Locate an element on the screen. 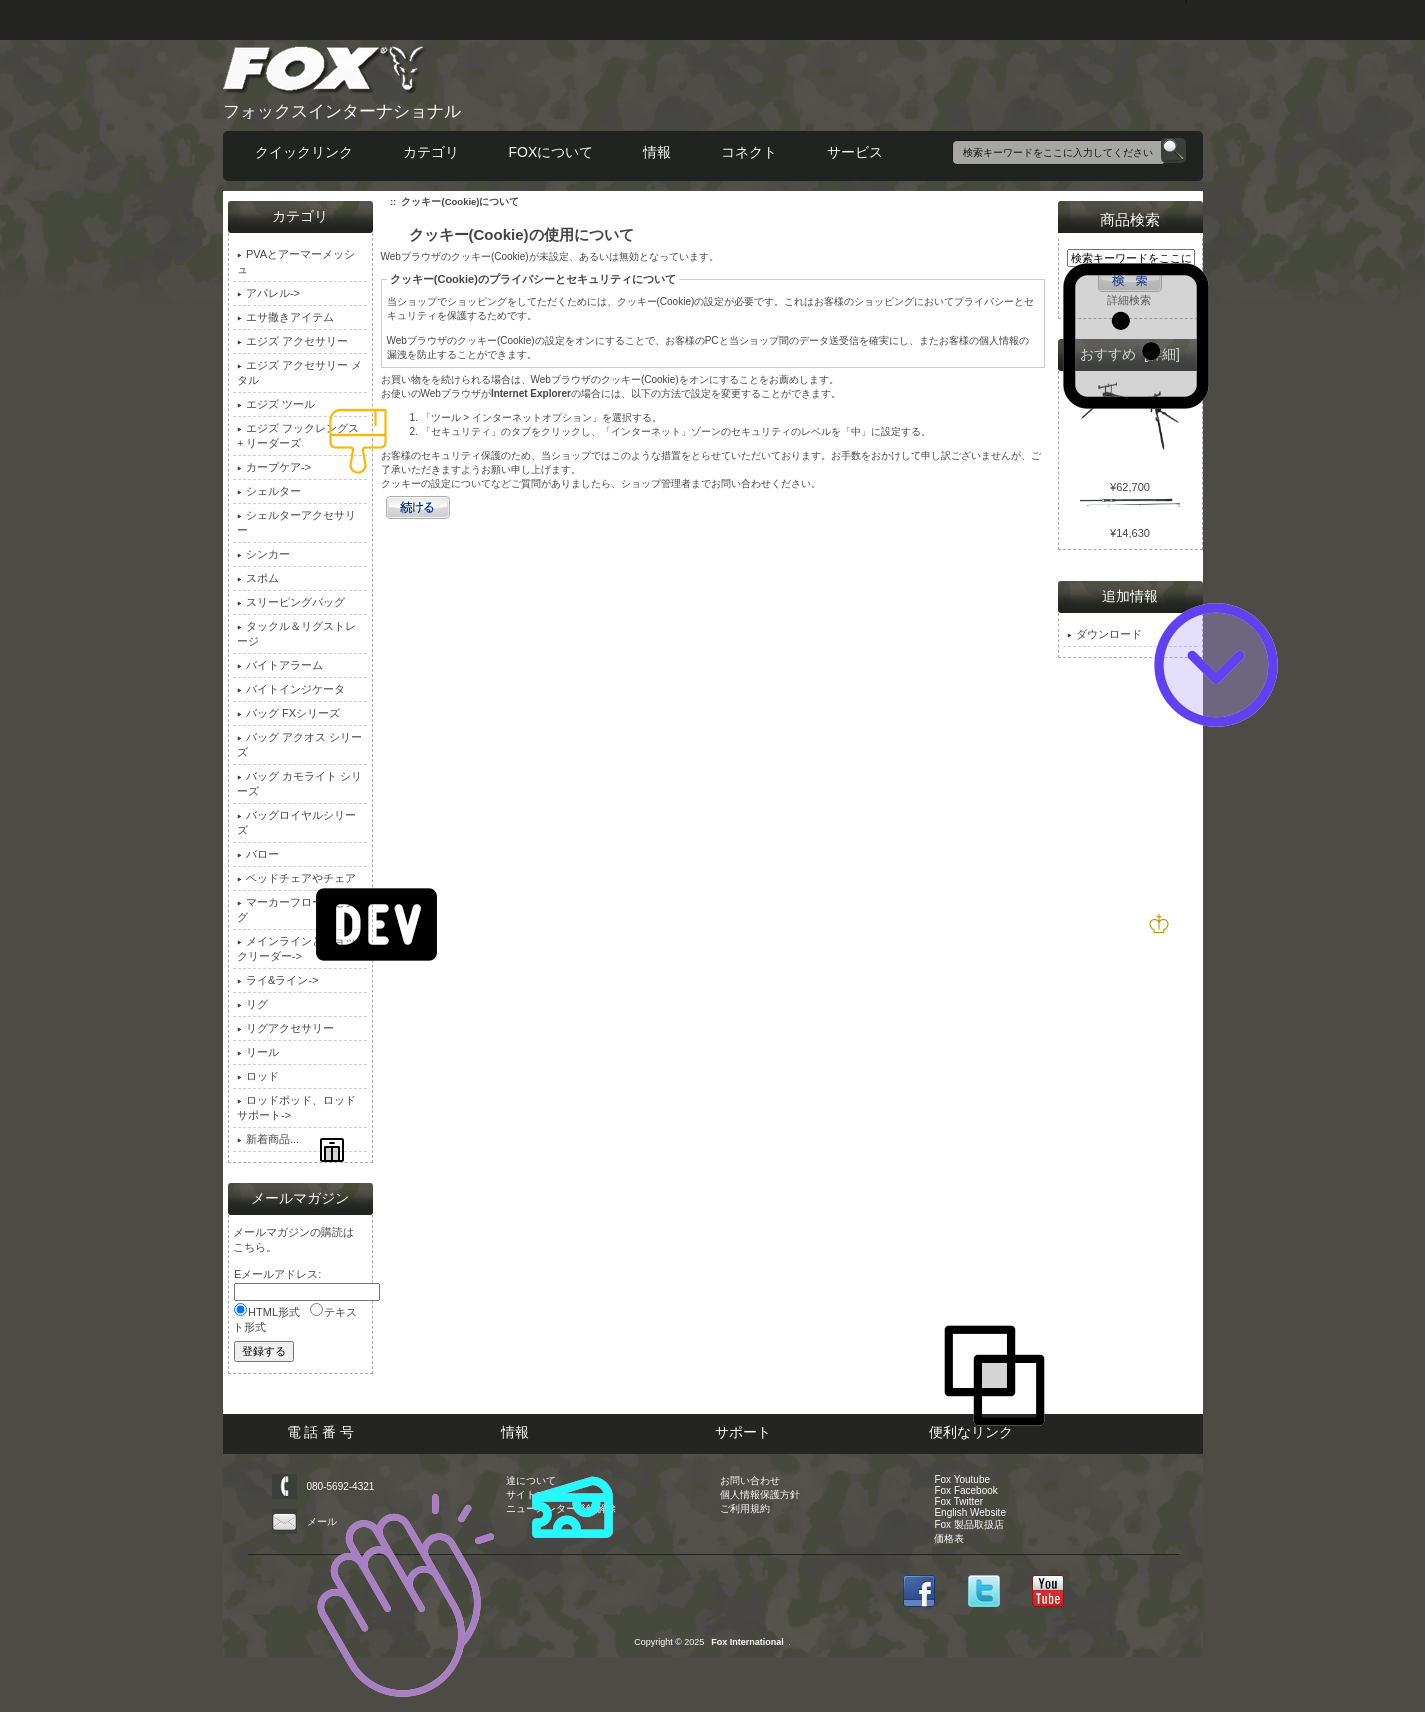  indicates elevator access nearby is located at coordinates (332, 1150).